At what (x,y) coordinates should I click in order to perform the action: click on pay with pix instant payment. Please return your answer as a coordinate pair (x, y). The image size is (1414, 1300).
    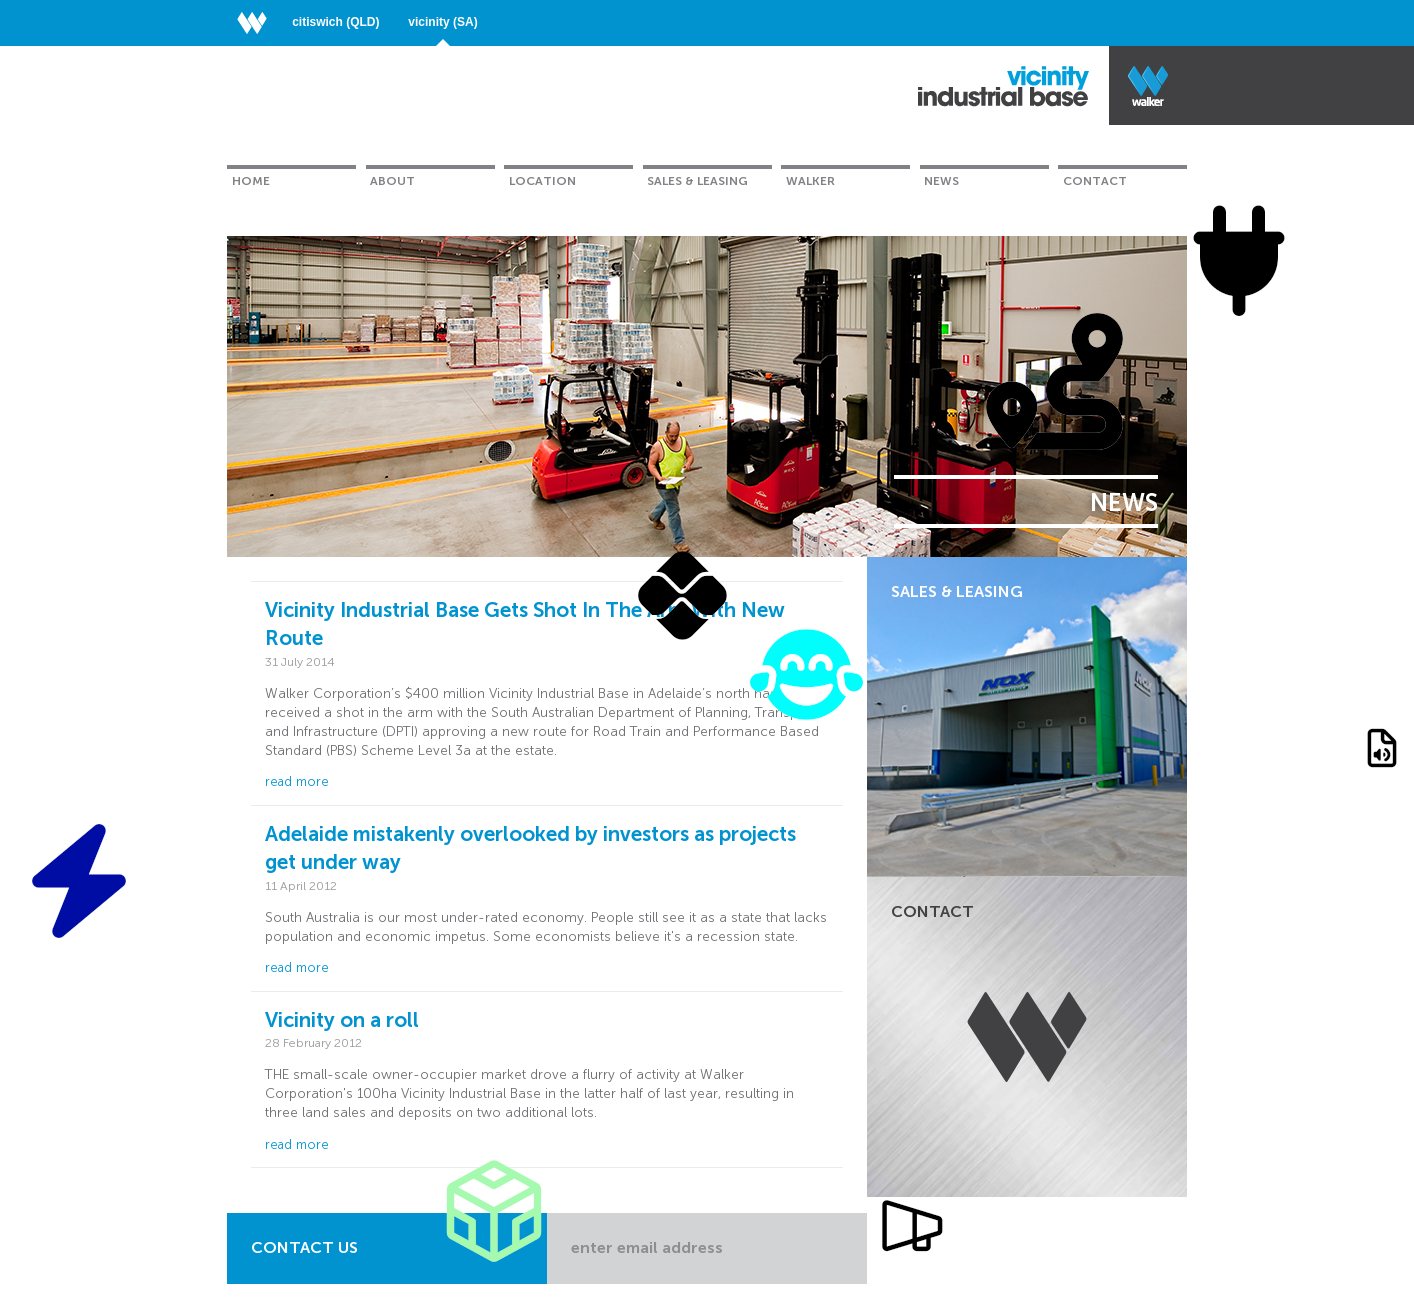
    Looking at the image, I should click on (682, 595).